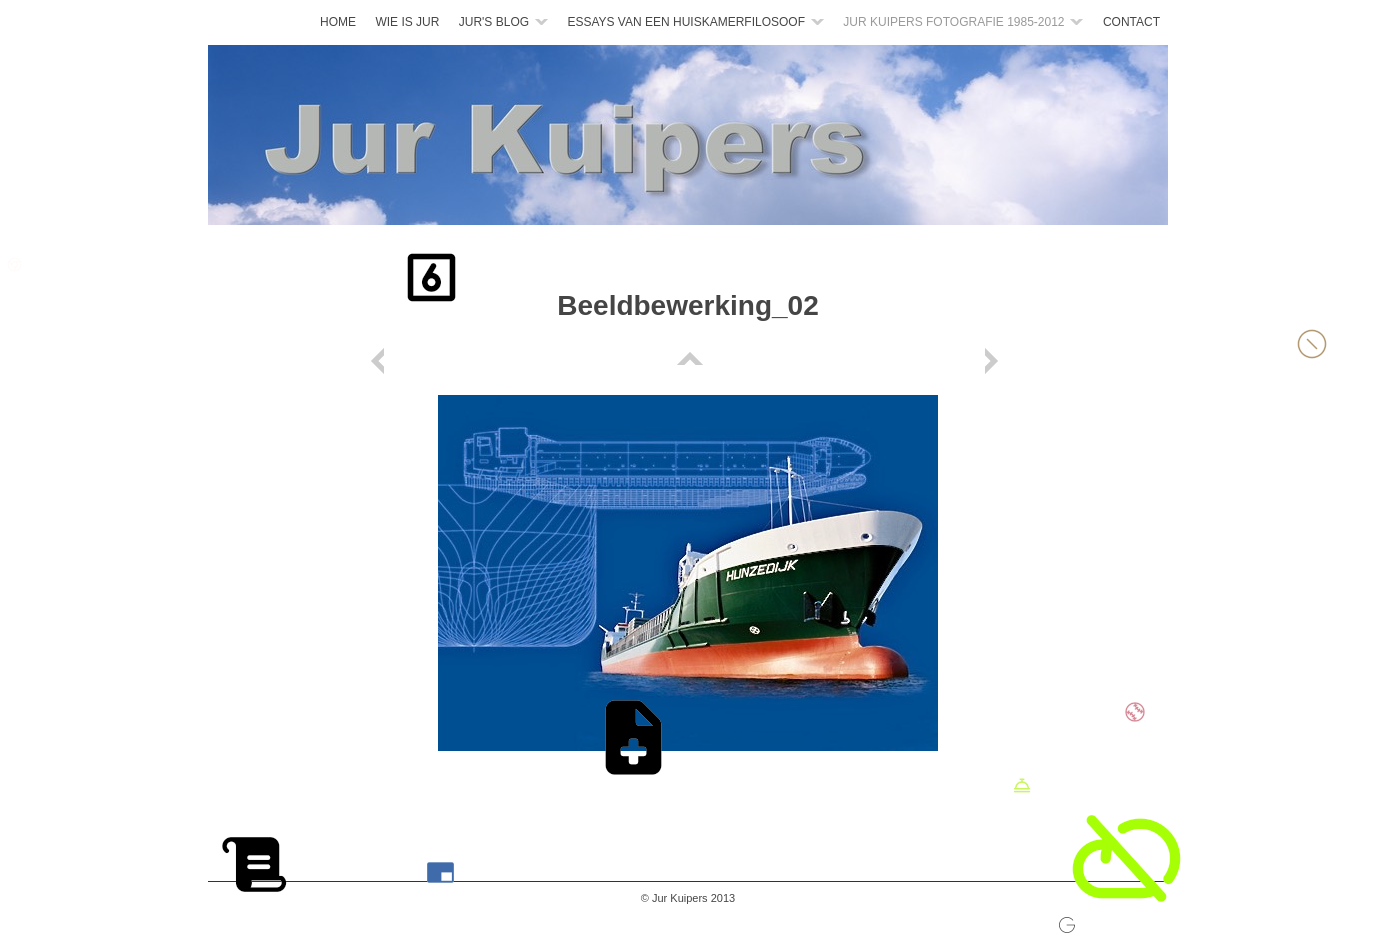 This screenshot has height=944, width=1376. I want to click on open Google Chrome browser, so click(14, 264).